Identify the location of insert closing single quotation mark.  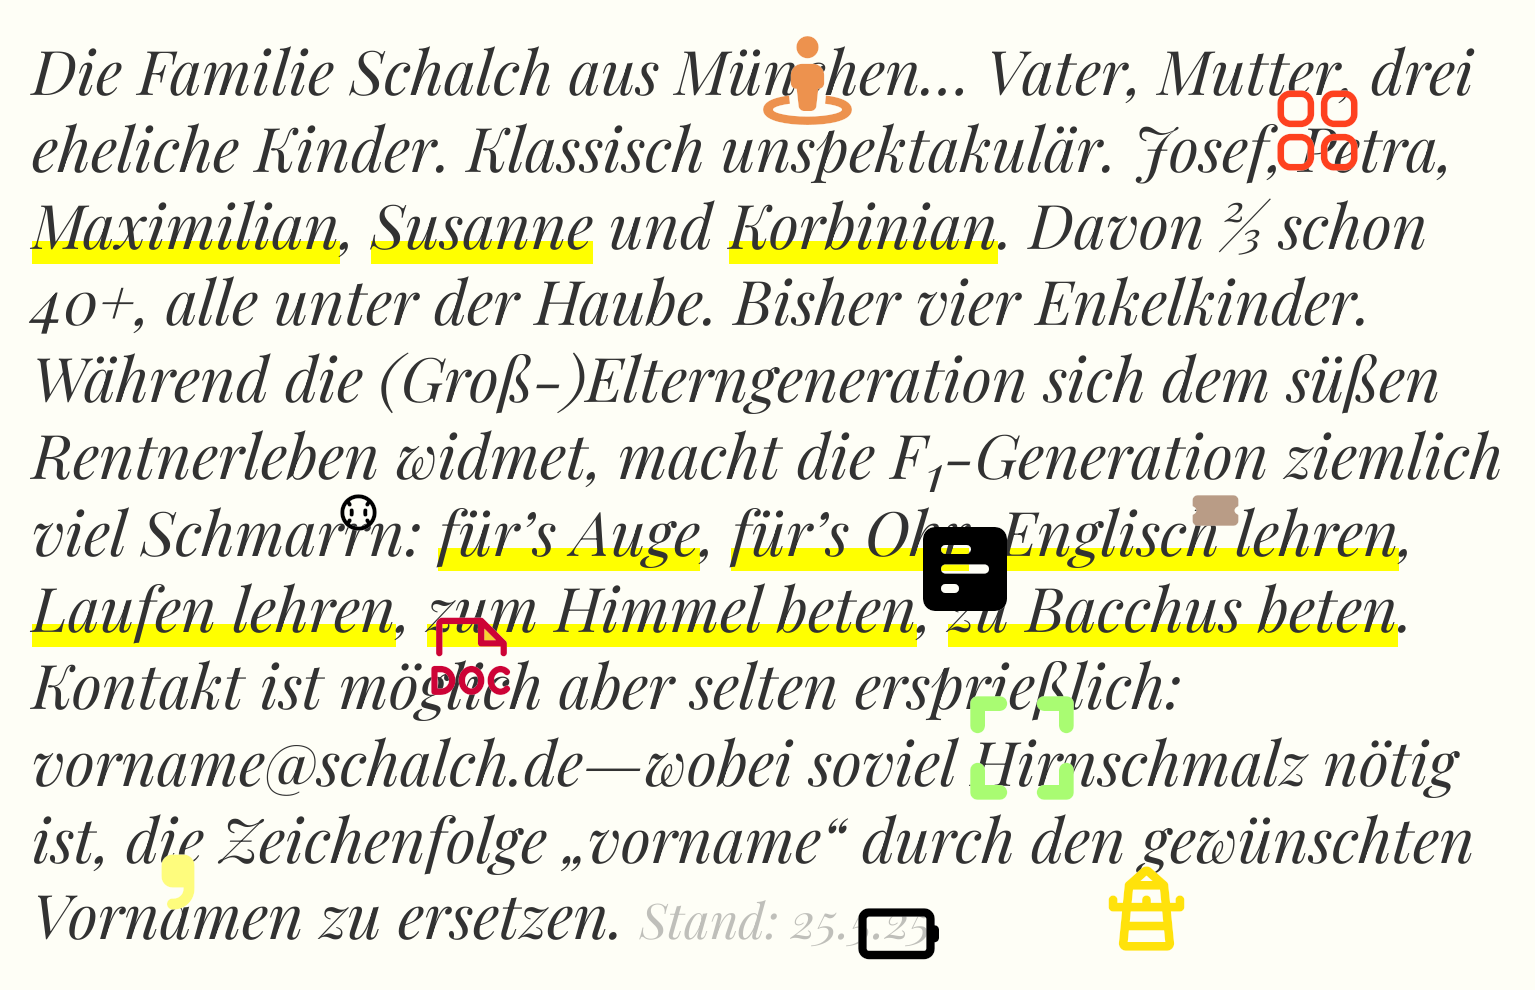
(178, 882).